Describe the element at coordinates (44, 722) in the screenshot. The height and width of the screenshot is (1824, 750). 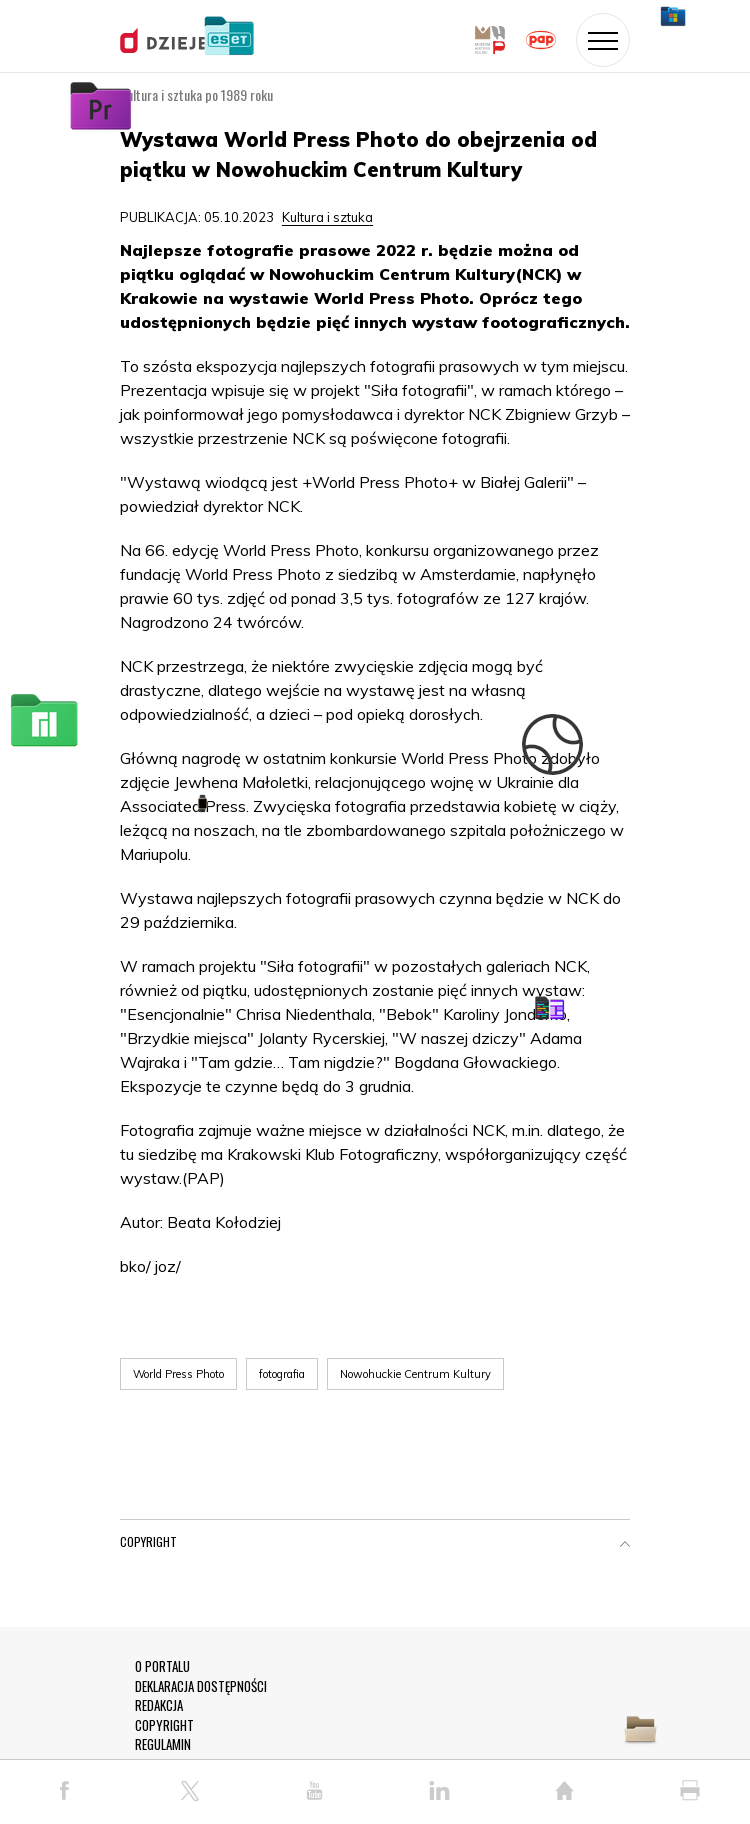
I see `open manjaro linux system folder` at that location.